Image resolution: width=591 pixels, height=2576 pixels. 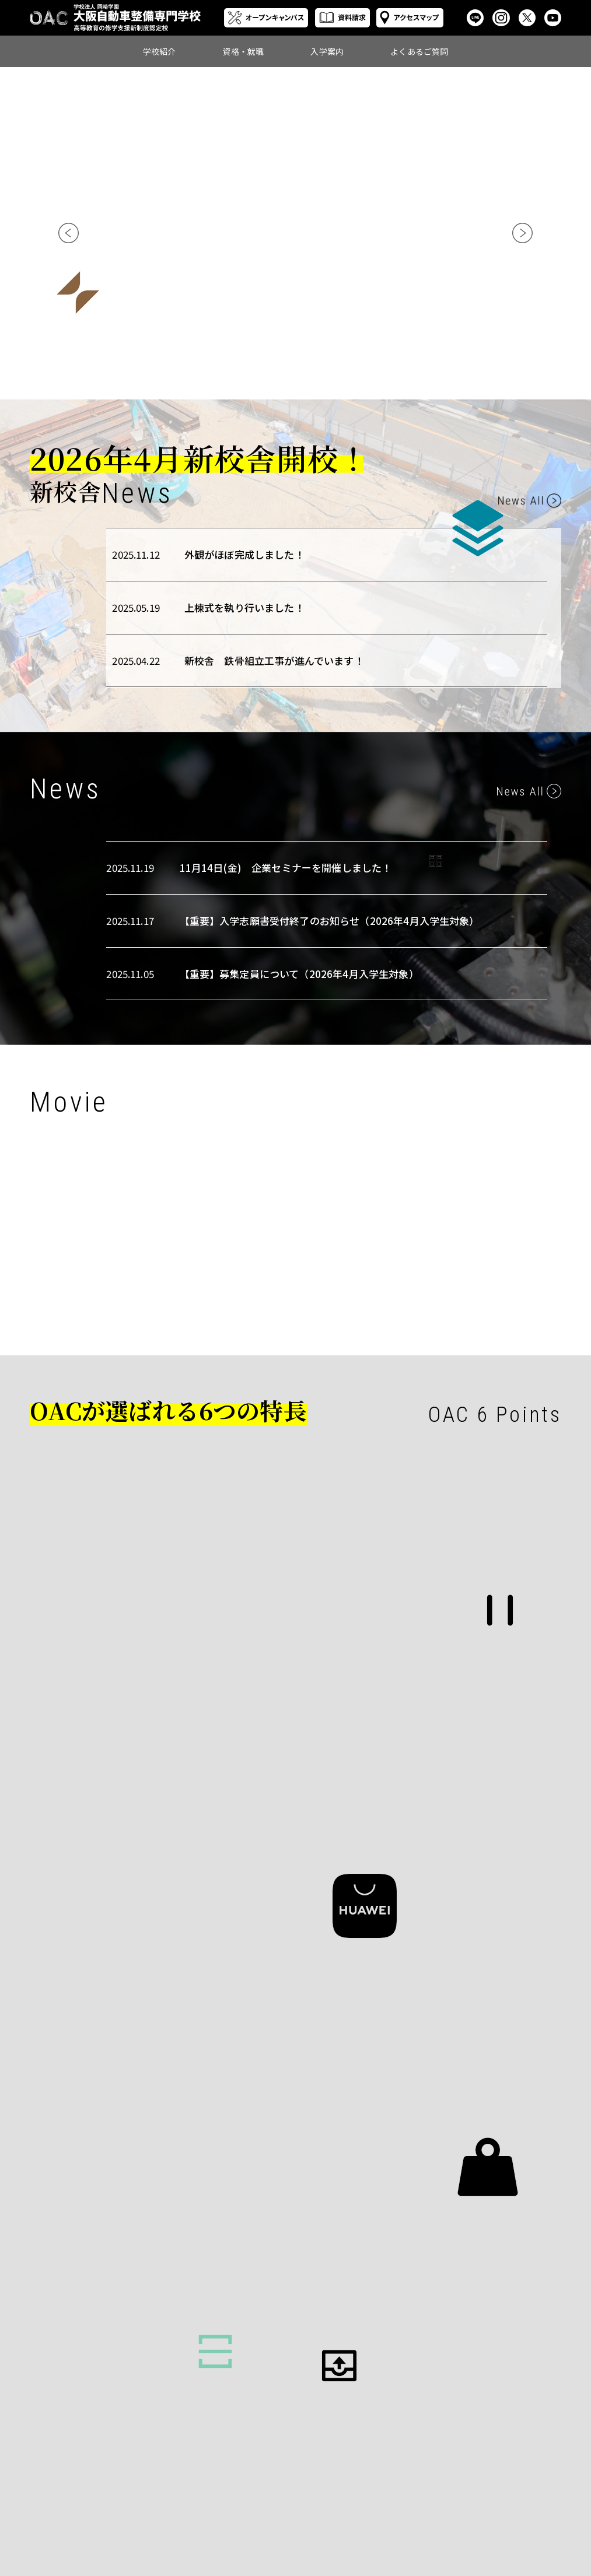 What do you see at coordinates (500, 1610) in the screenshot?
I see `pause media playback` at bounding box center [500, 1610].